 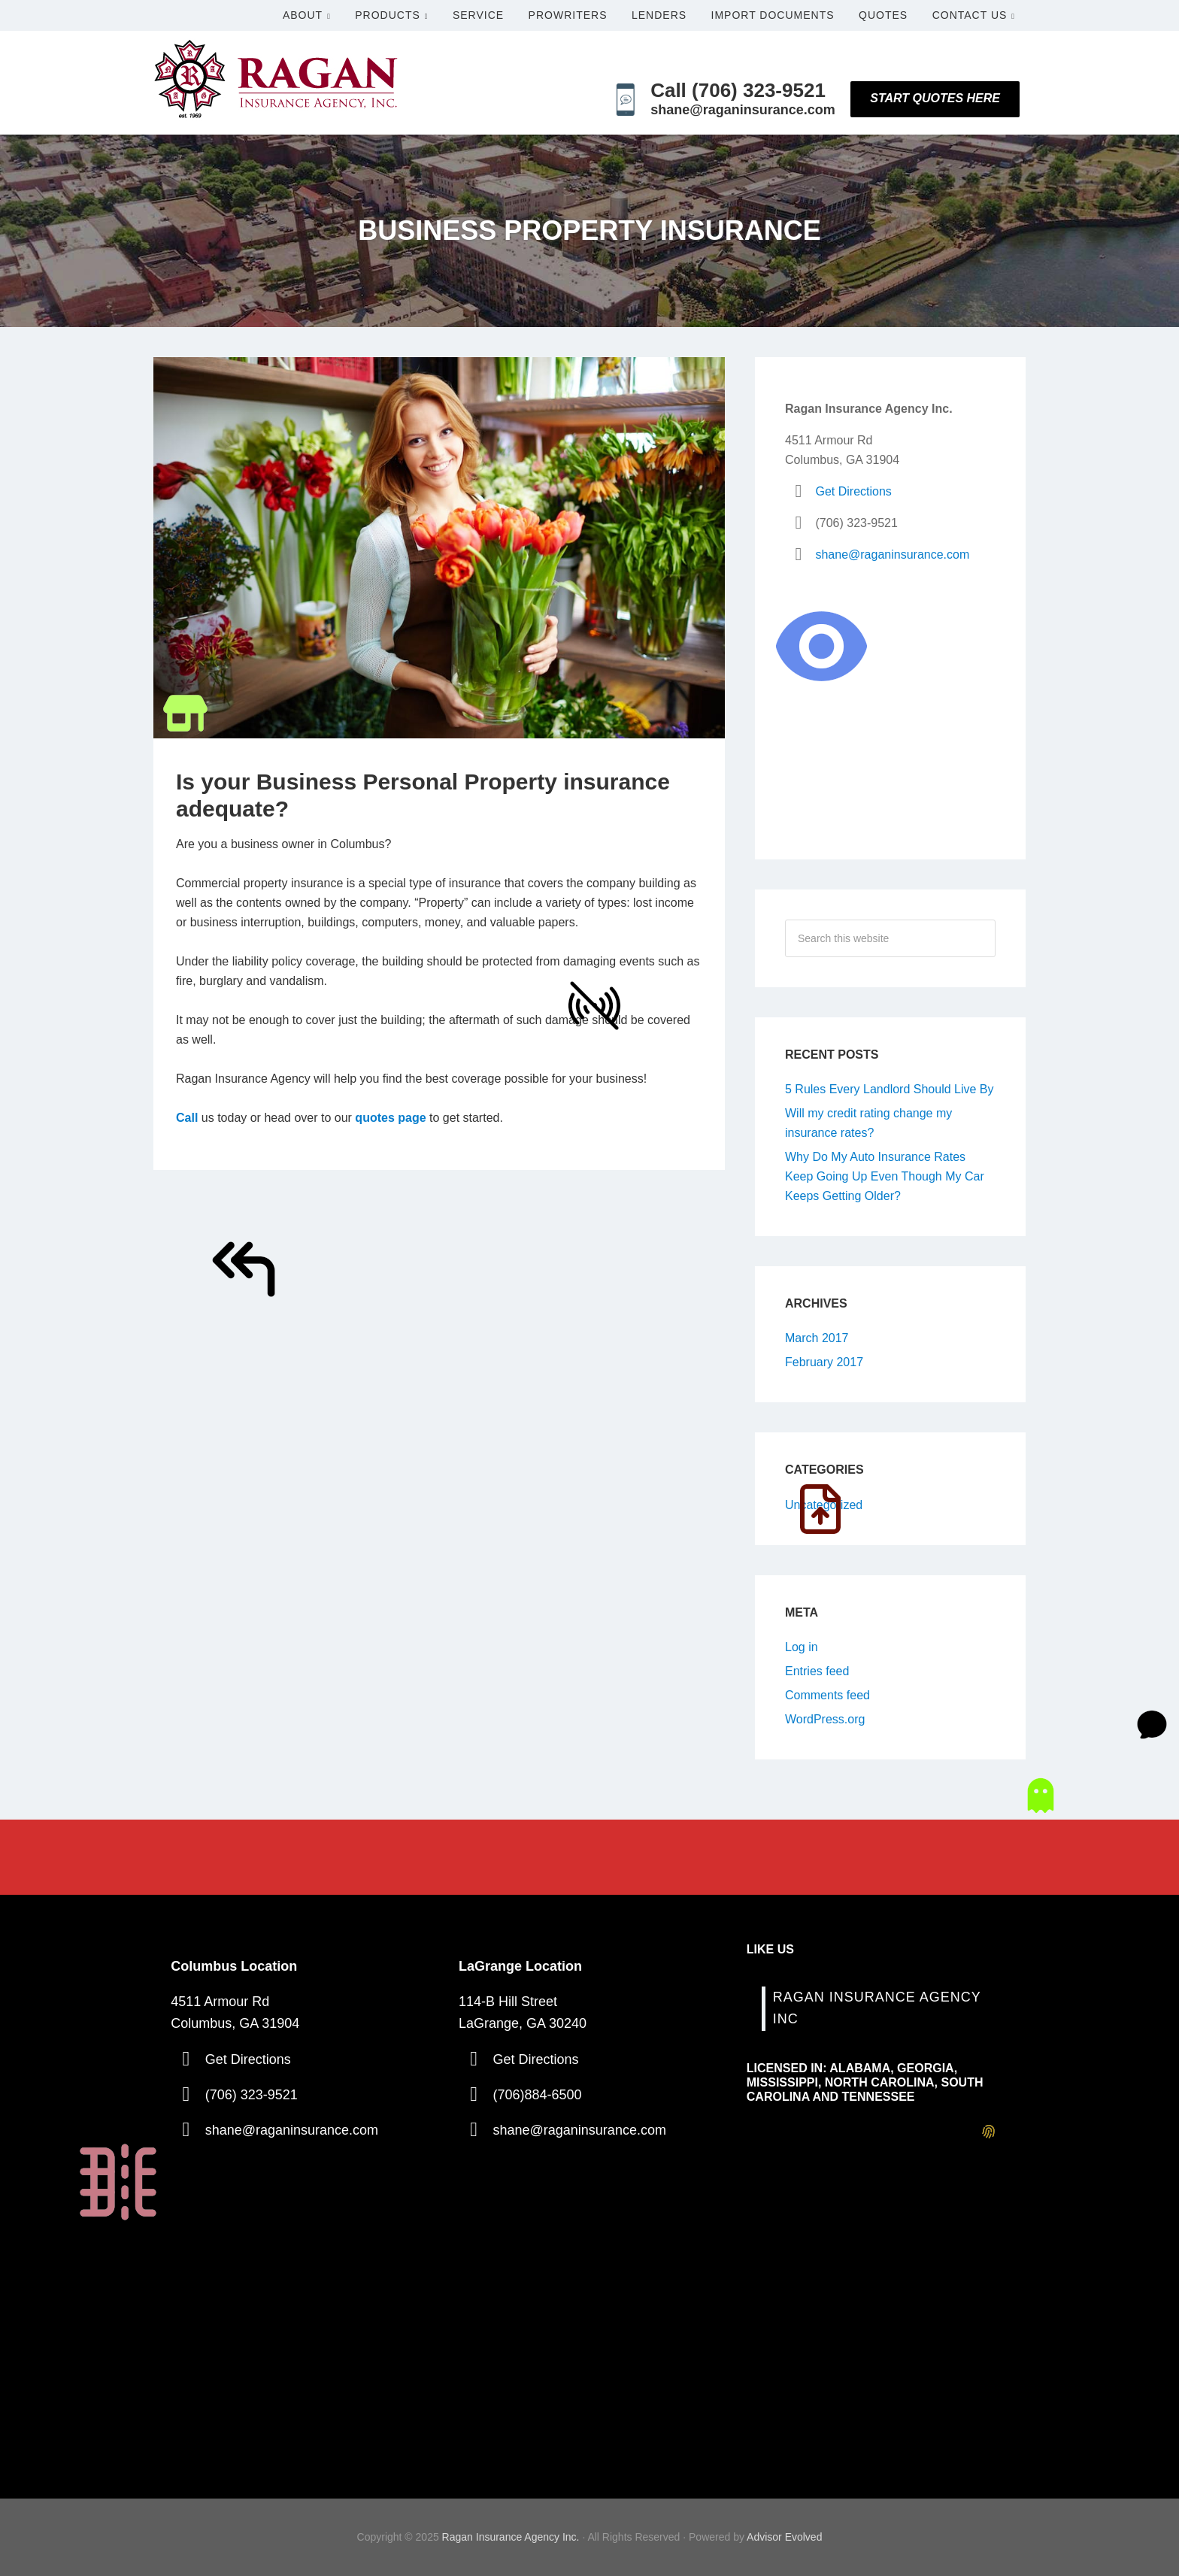 I want to click on view or preview content, so click(x=821, y=646).